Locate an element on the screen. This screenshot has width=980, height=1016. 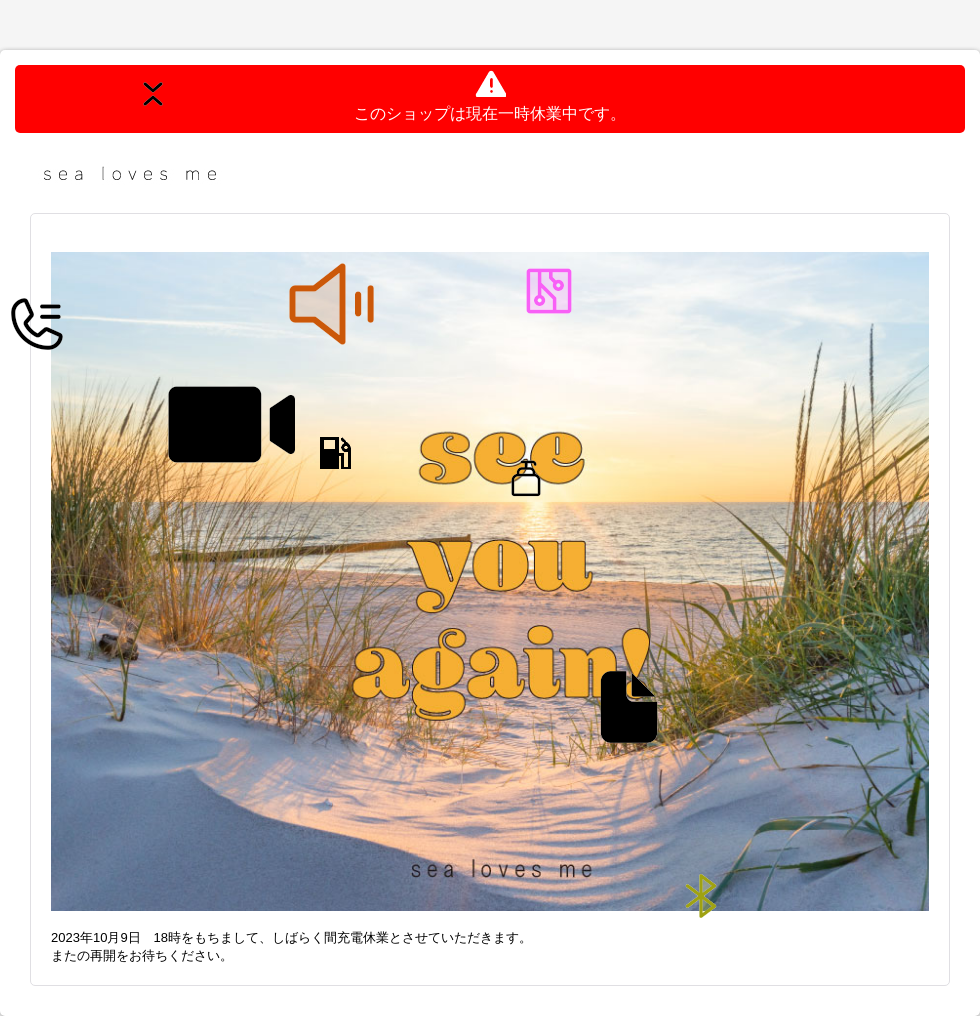
volume set to high is located at coordinates (330, 304).